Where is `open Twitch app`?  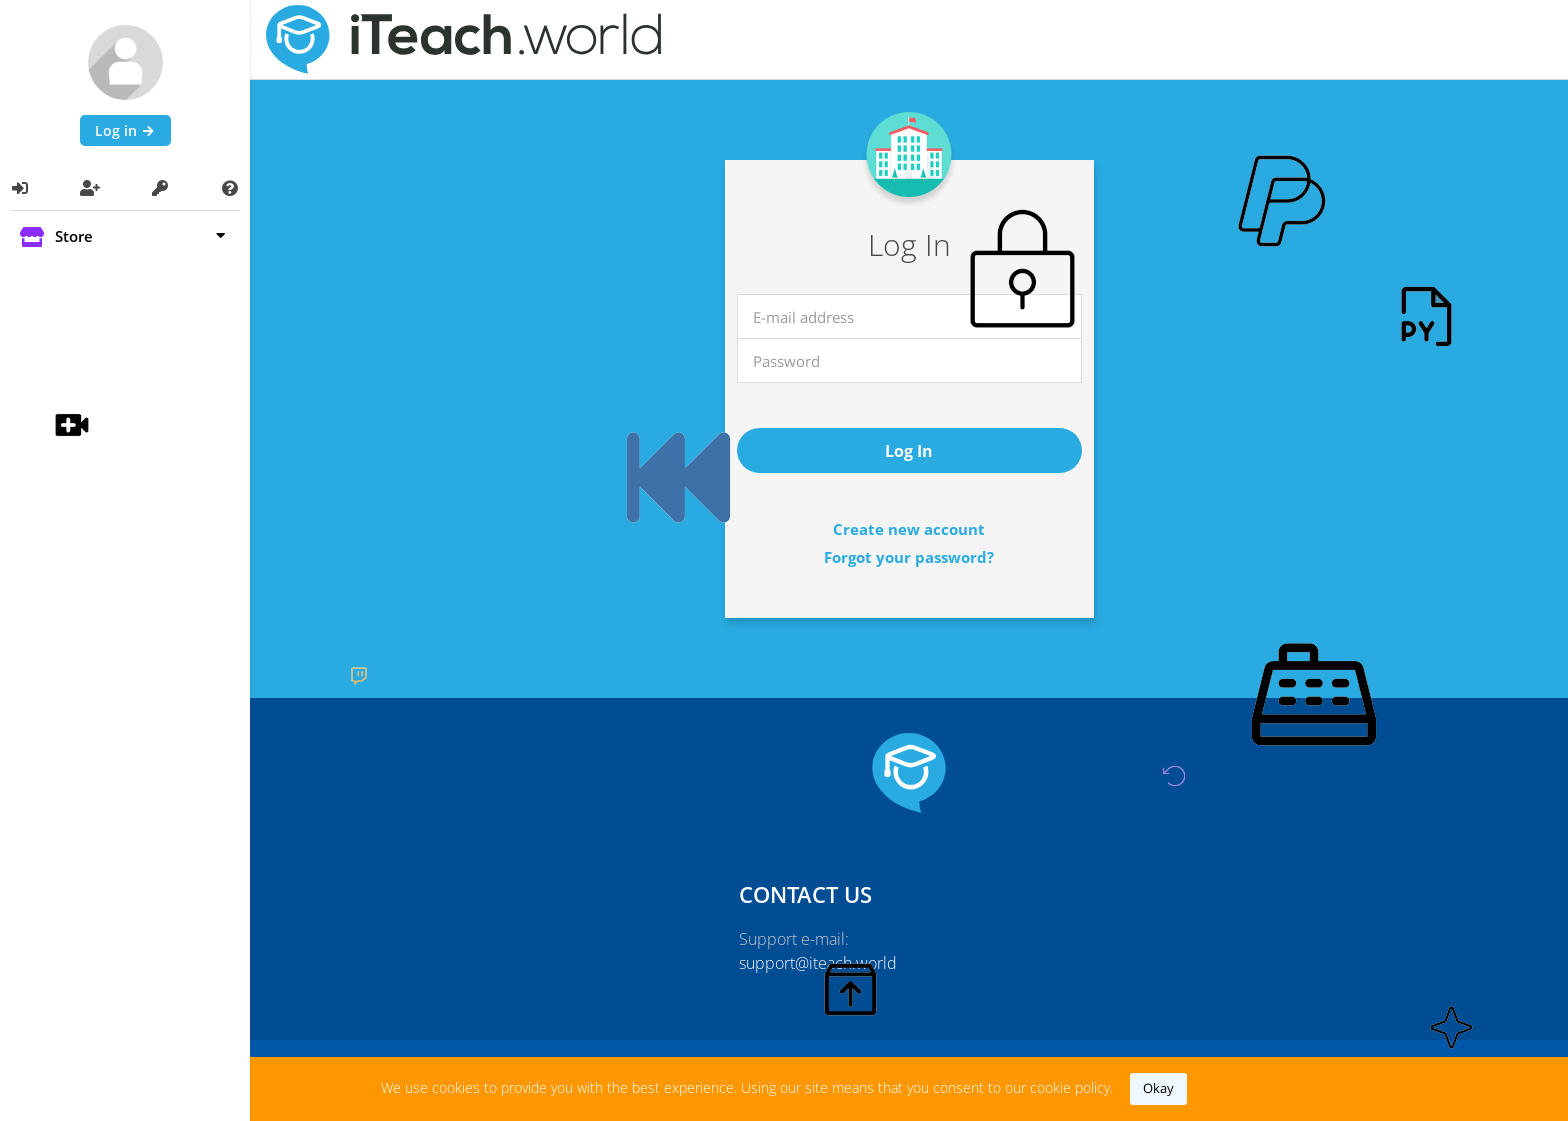 open Twitch app is located at coordinates (359, 675).